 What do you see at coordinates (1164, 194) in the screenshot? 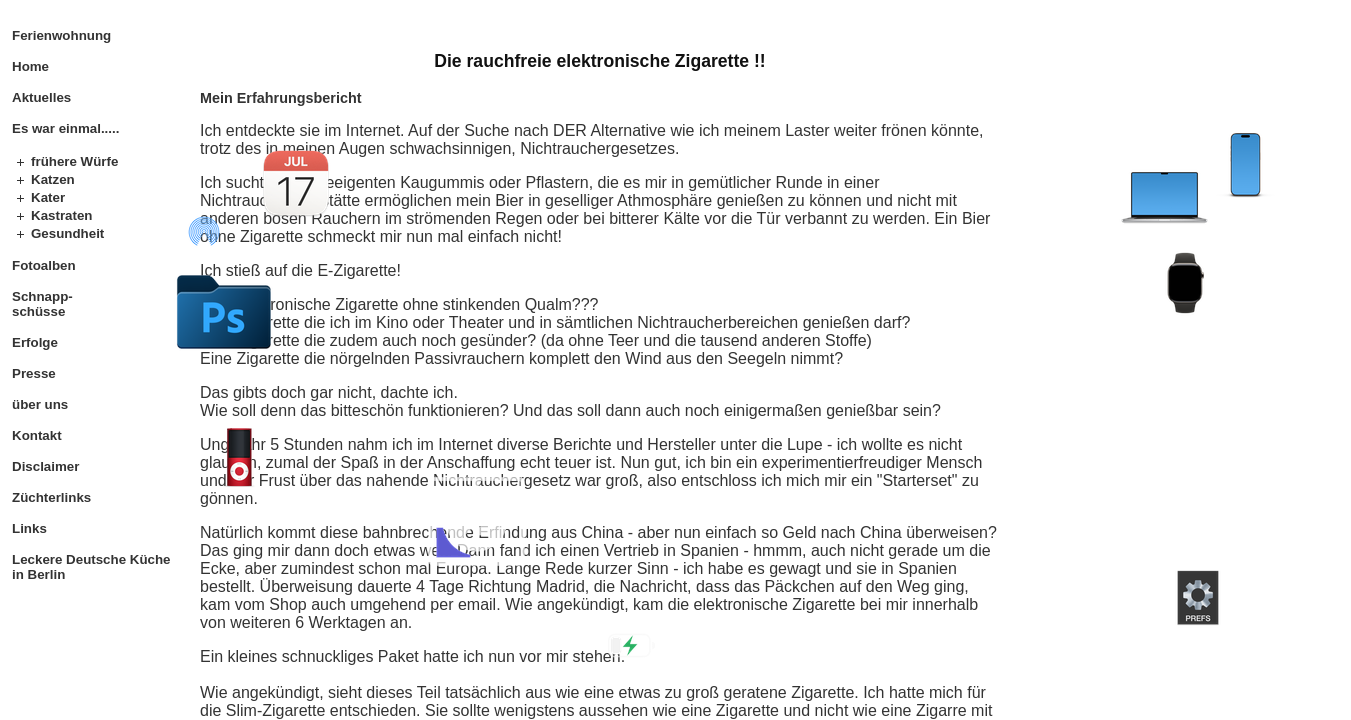
I see `represents this macbook pro in system settings or about this mac` at bounding box center [1164, 194].